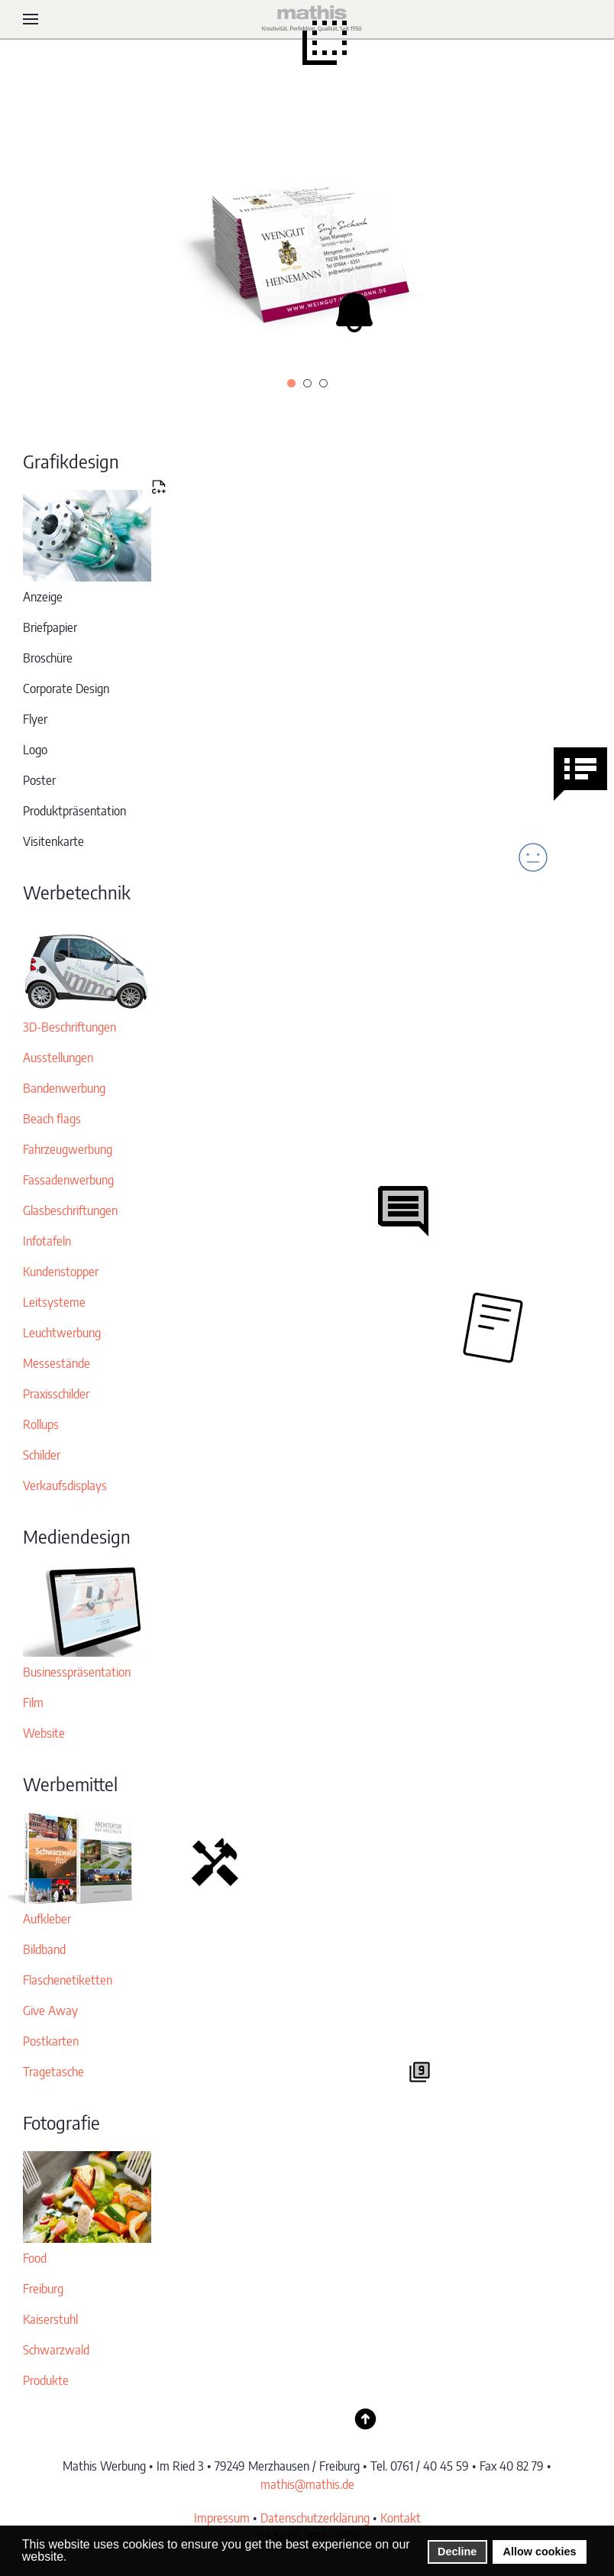 The width and height of the screenshot is (614, 2576). What do you see at coordinates (493, 1327) in the screenshot?
I see `view your resume on read.cv` at bounding box center [493, 1327].